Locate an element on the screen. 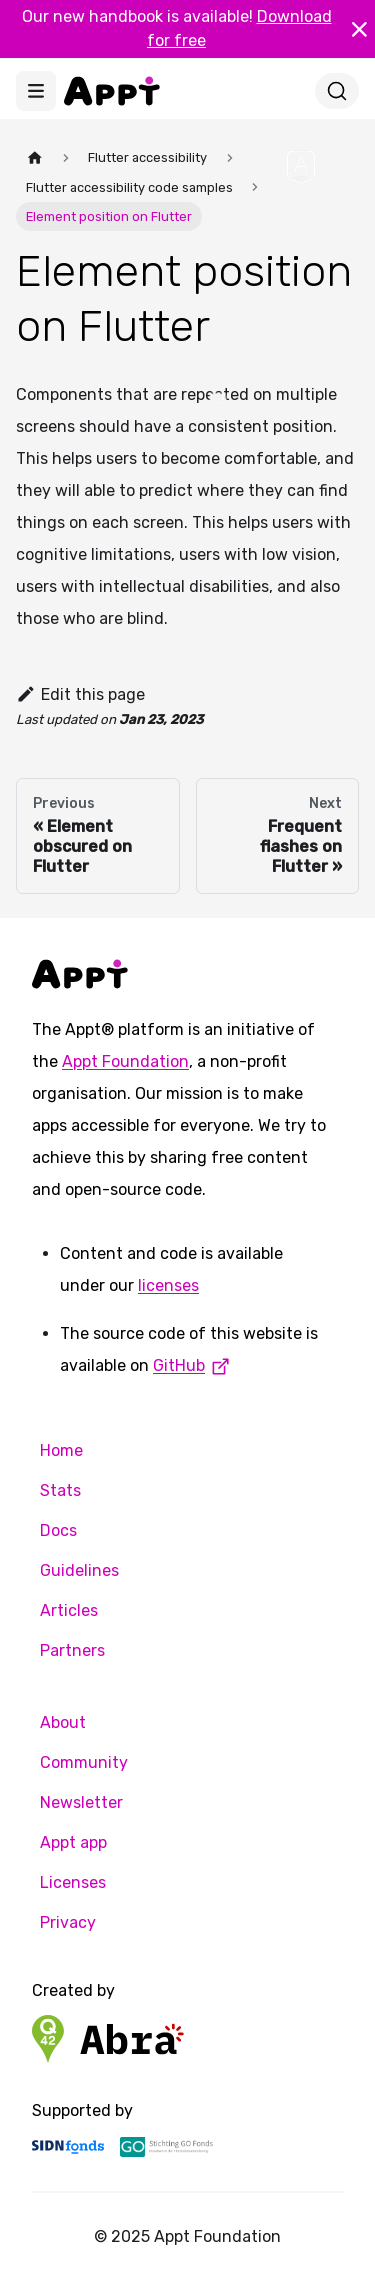 The height and width of the screenshot is (2281, 375). indicates battery level at 80% charge is located at coordinates (218, 397).